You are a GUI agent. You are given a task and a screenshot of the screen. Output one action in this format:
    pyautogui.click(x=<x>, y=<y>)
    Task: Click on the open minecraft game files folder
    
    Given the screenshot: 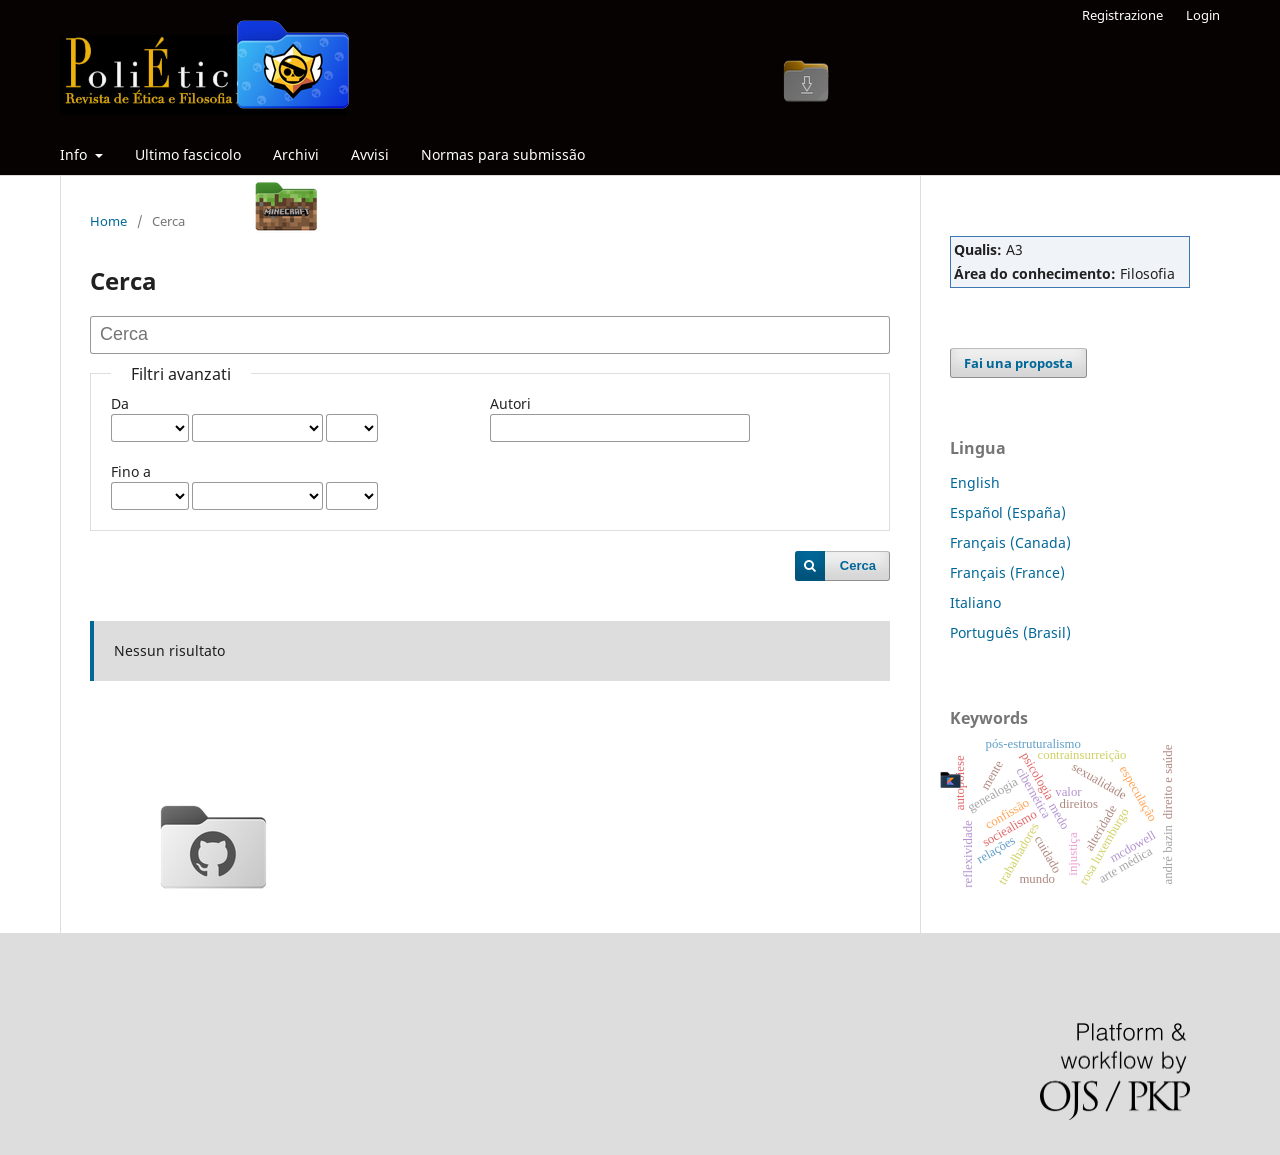 What is the action you would take?
    pyautogui.click(x=286, y=208)
    